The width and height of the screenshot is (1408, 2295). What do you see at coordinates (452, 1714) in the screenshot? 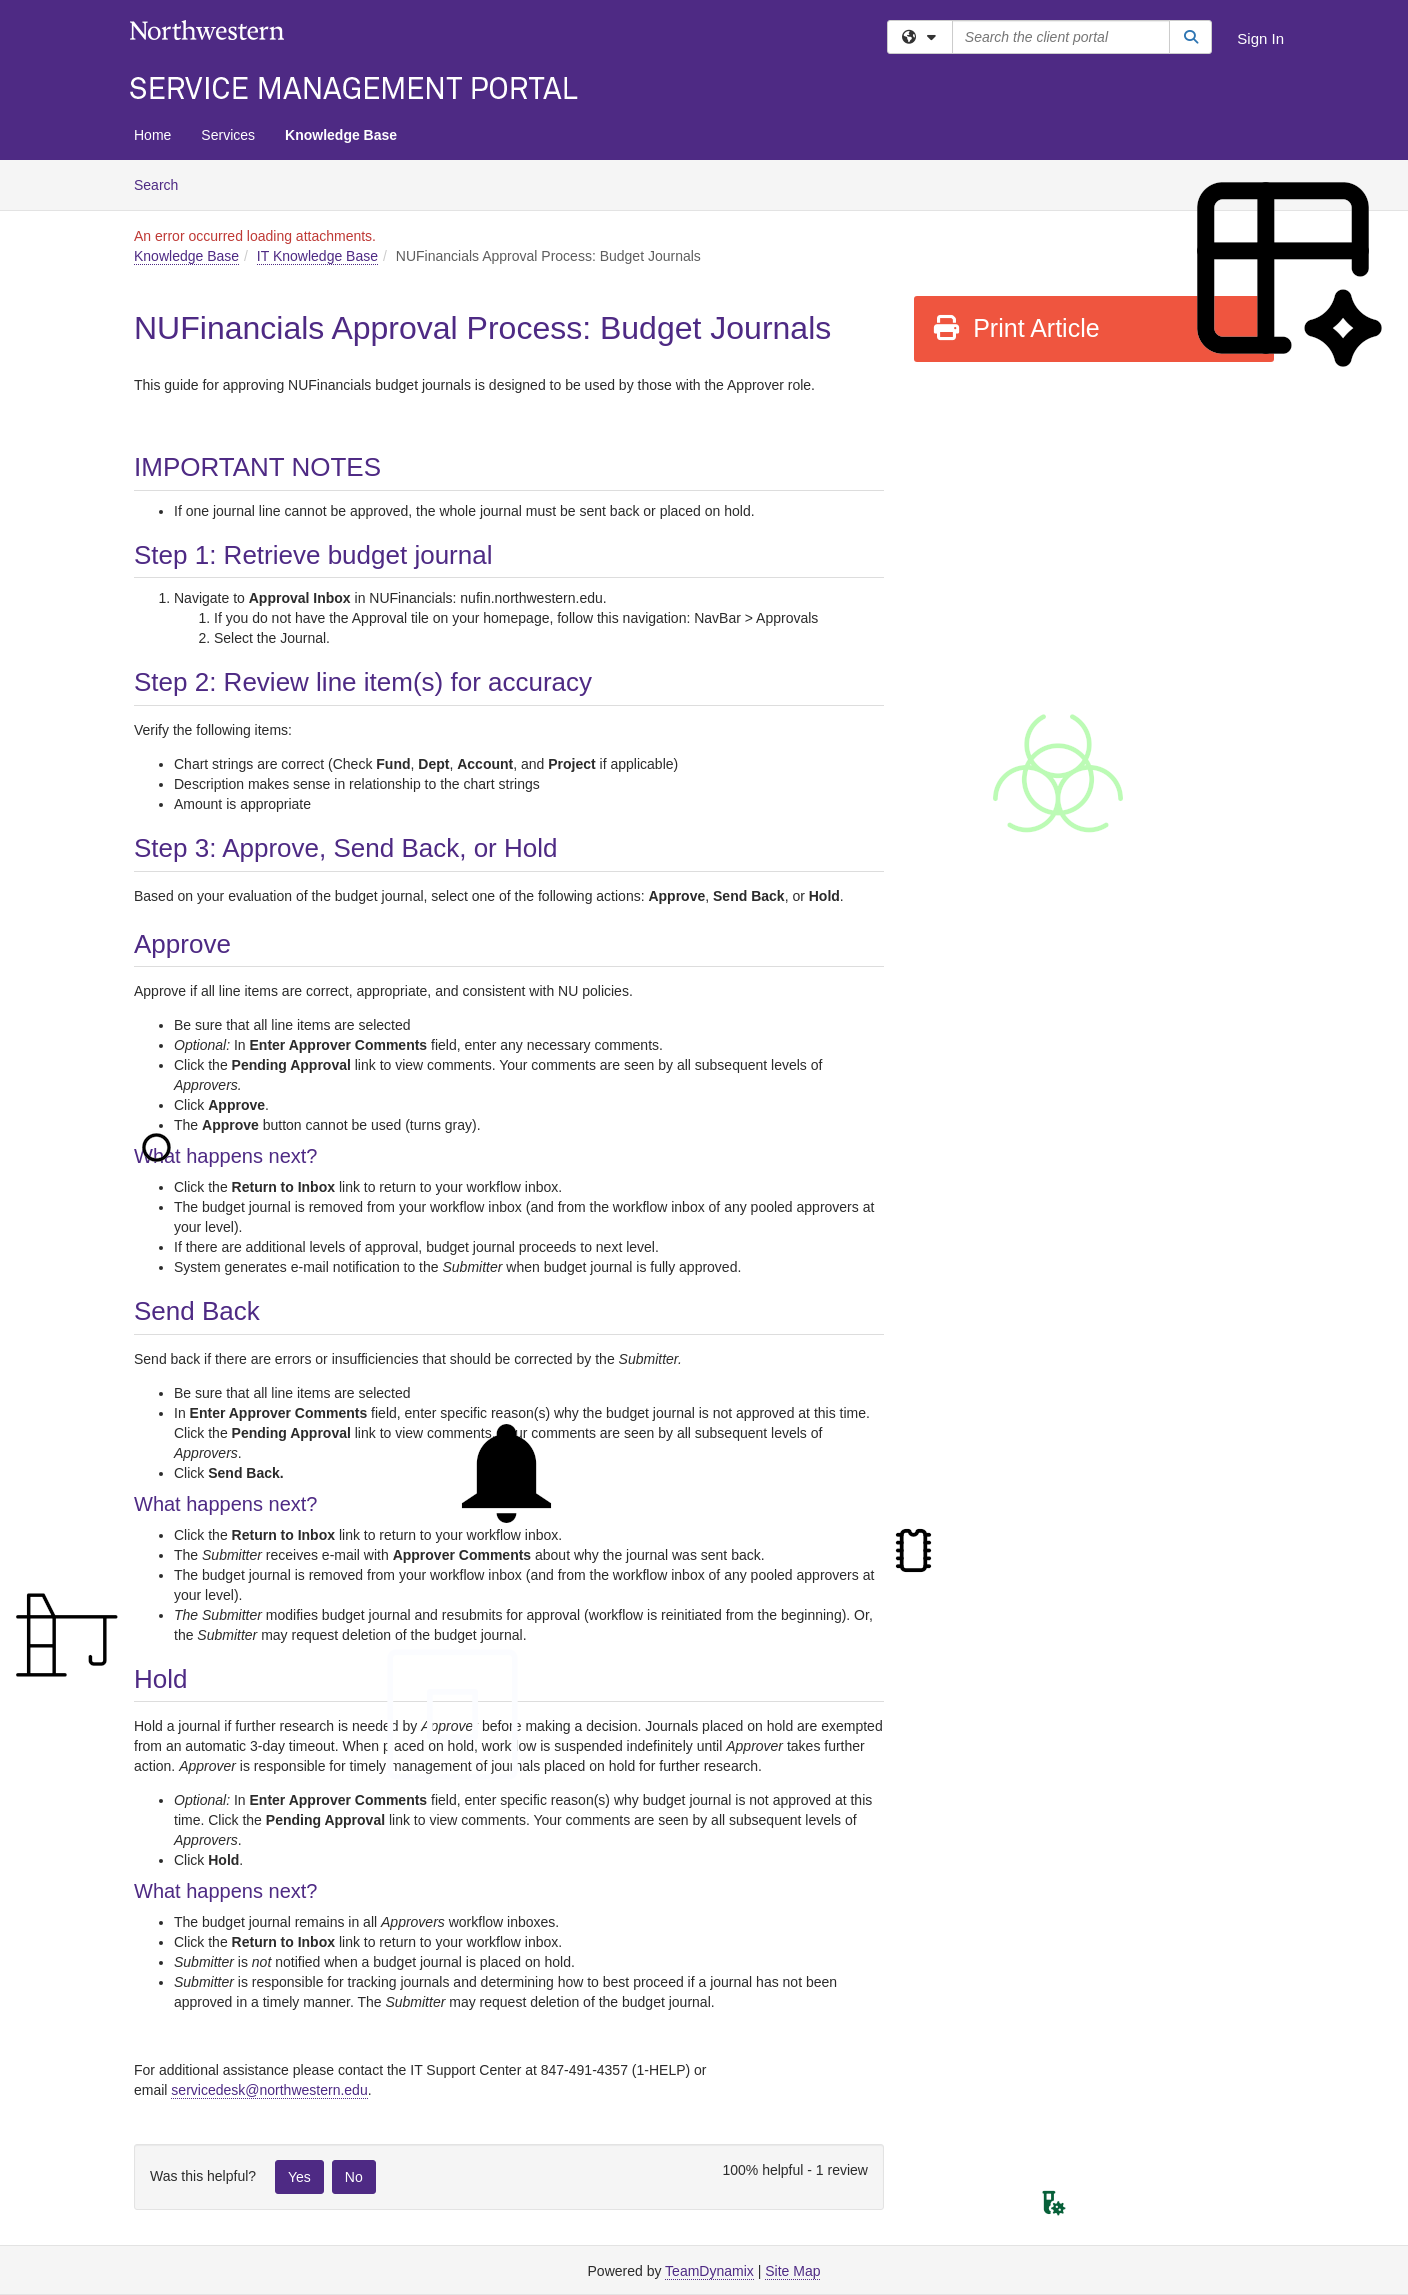
I see `view app or brand logo` at bounding box center [452, 1714].